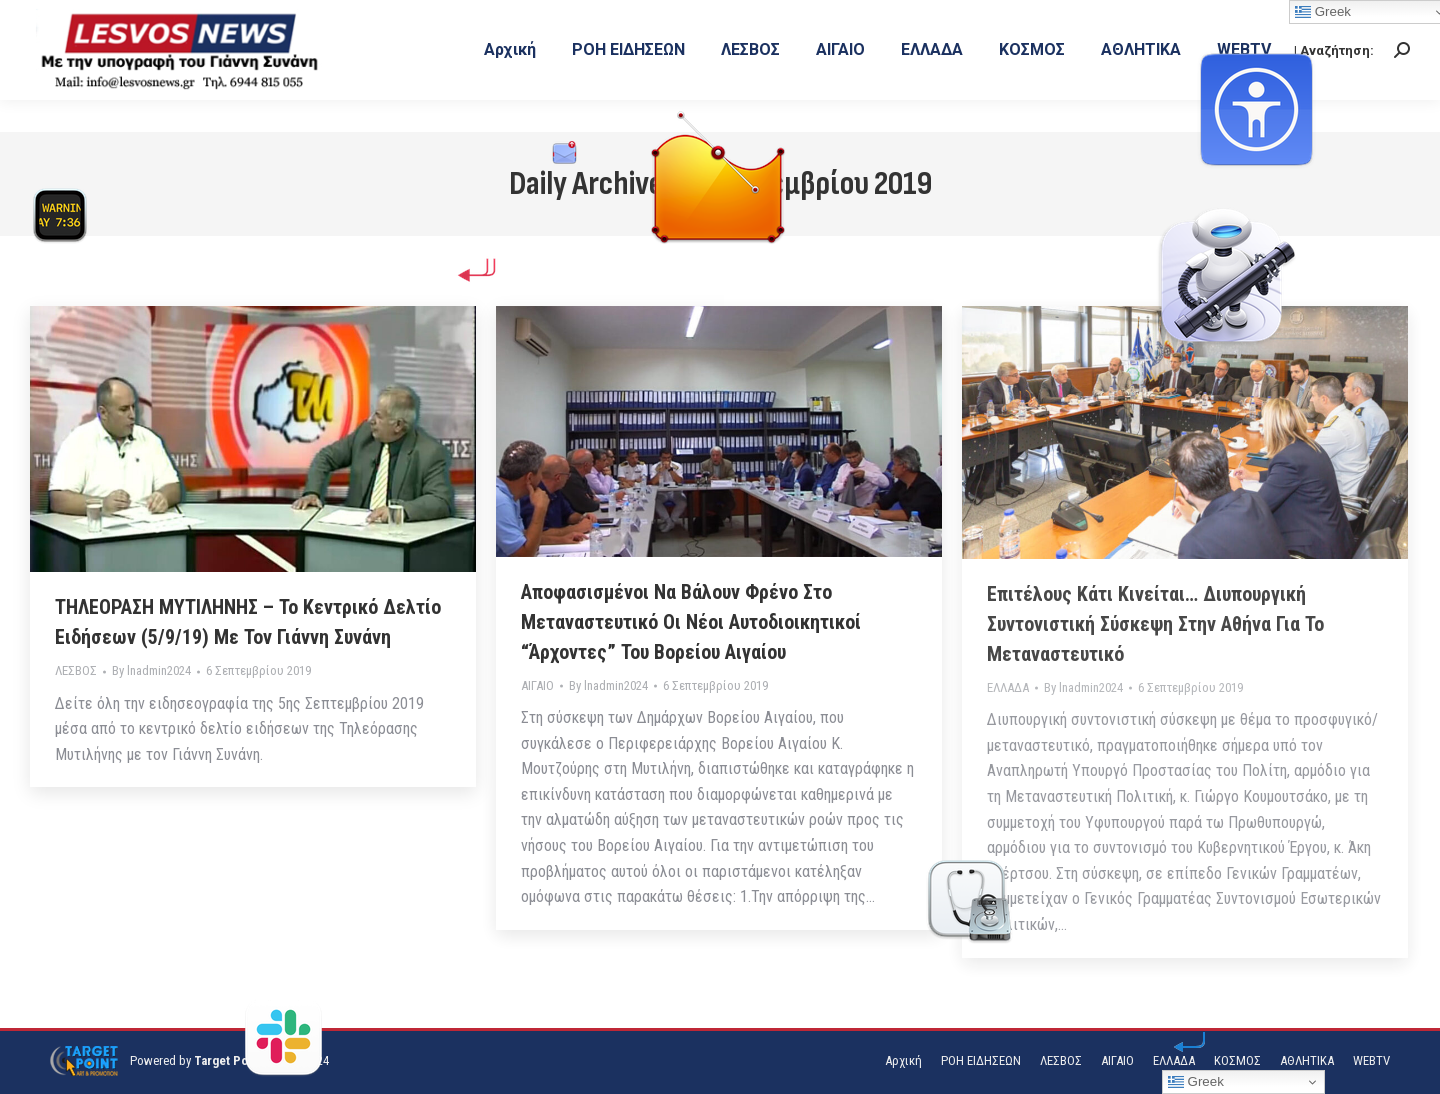  Describe the element at coordinates (1221, 281) in the screenshot. I see `open Automator to create automated workflows` at that location.